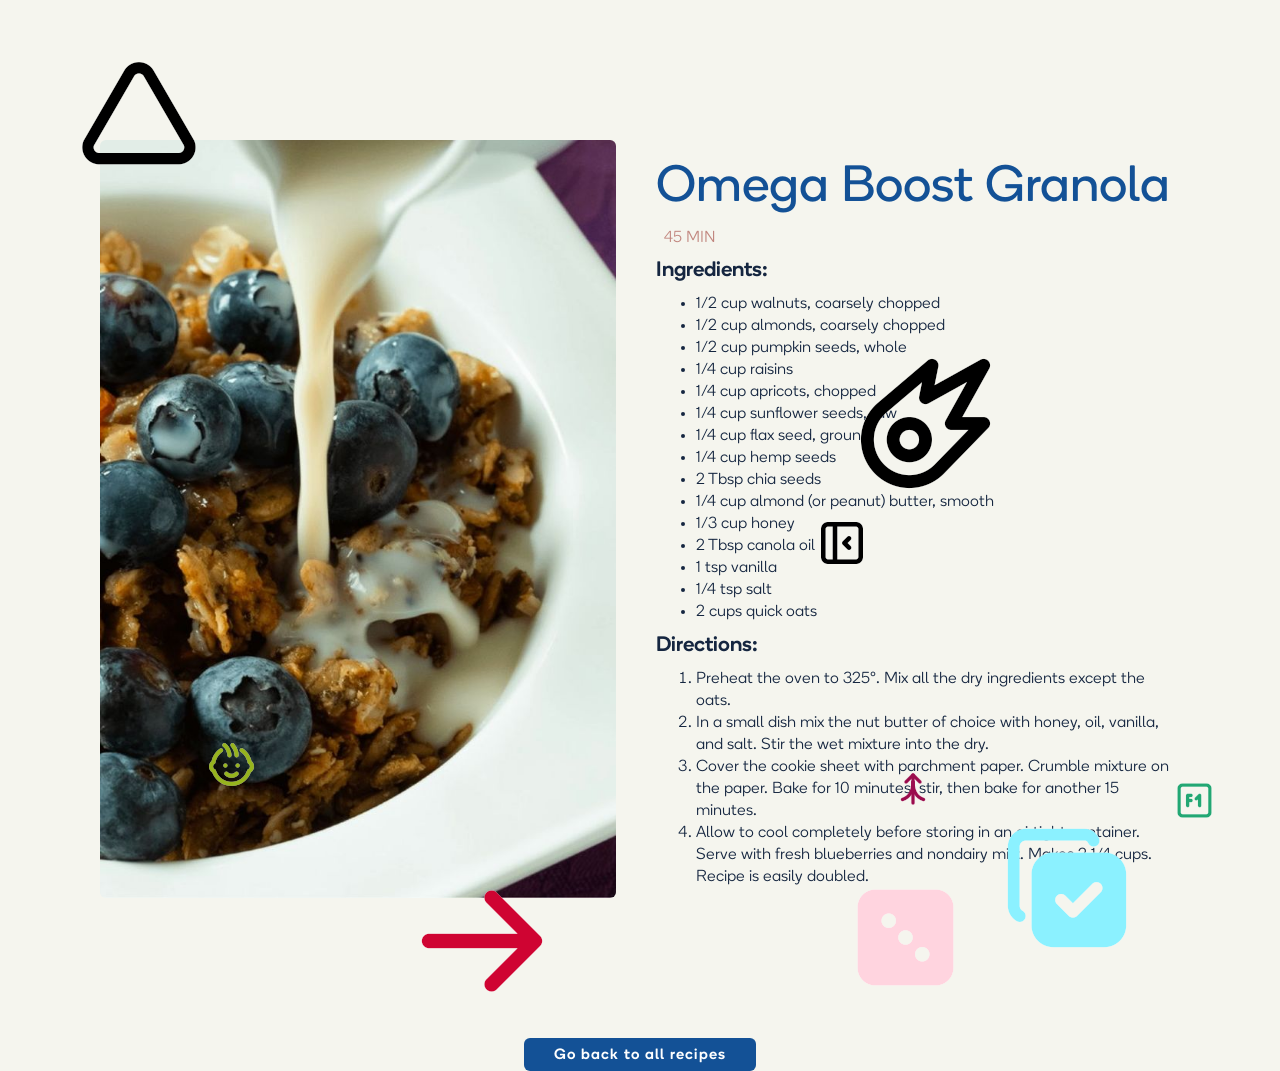  I want to click on bleach-safe laundry care symbol, so click(139, 119).